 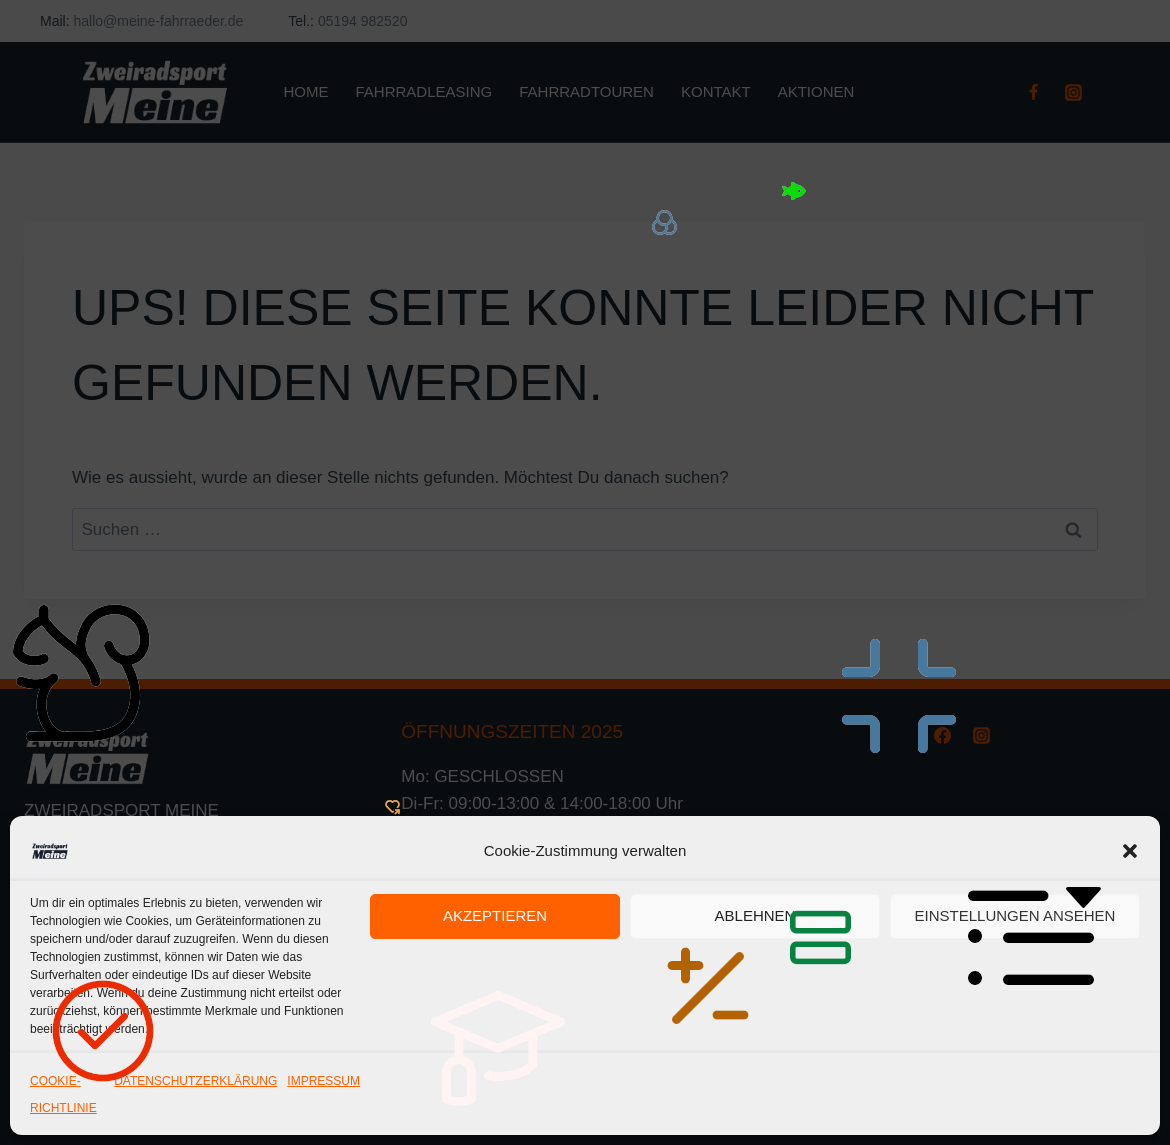 What do you see at coordinates (392, 806) in the screenshot?
I see `share a liked or favorited item` at bounding box center [392, 806].